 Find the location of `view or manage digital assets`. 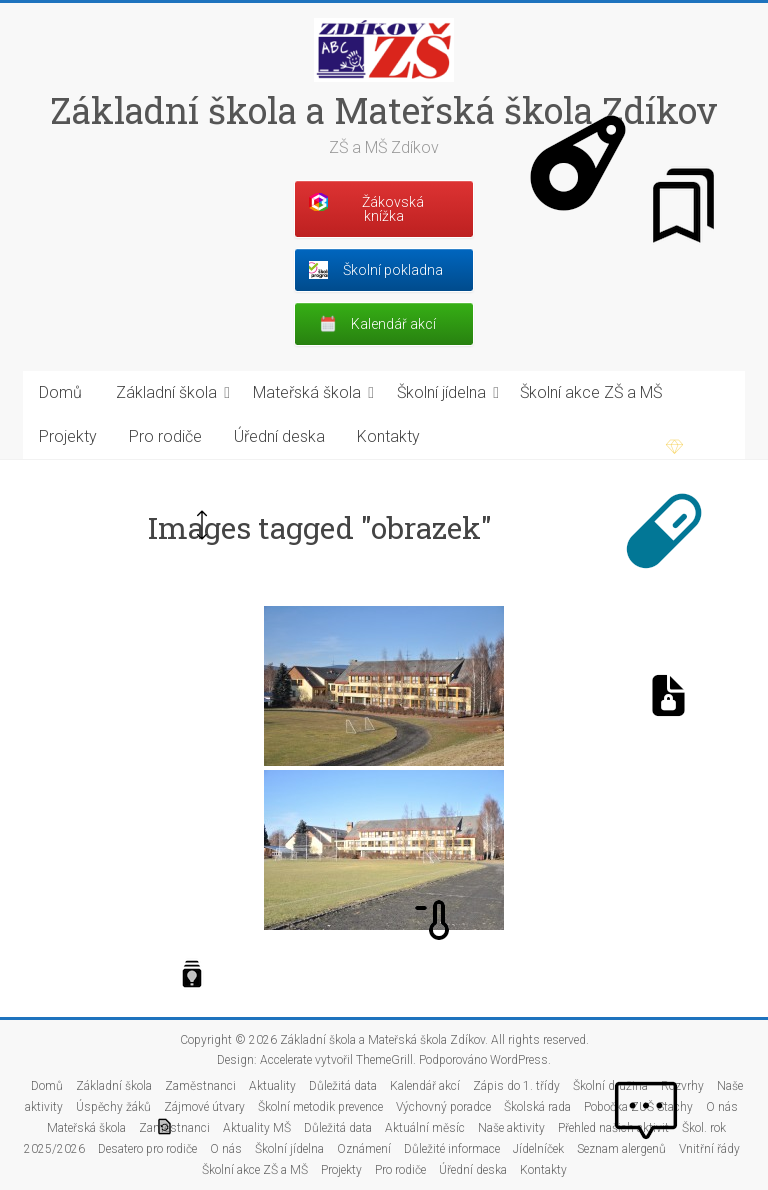

view or manage digital assets is located at coordinates (578, 163).